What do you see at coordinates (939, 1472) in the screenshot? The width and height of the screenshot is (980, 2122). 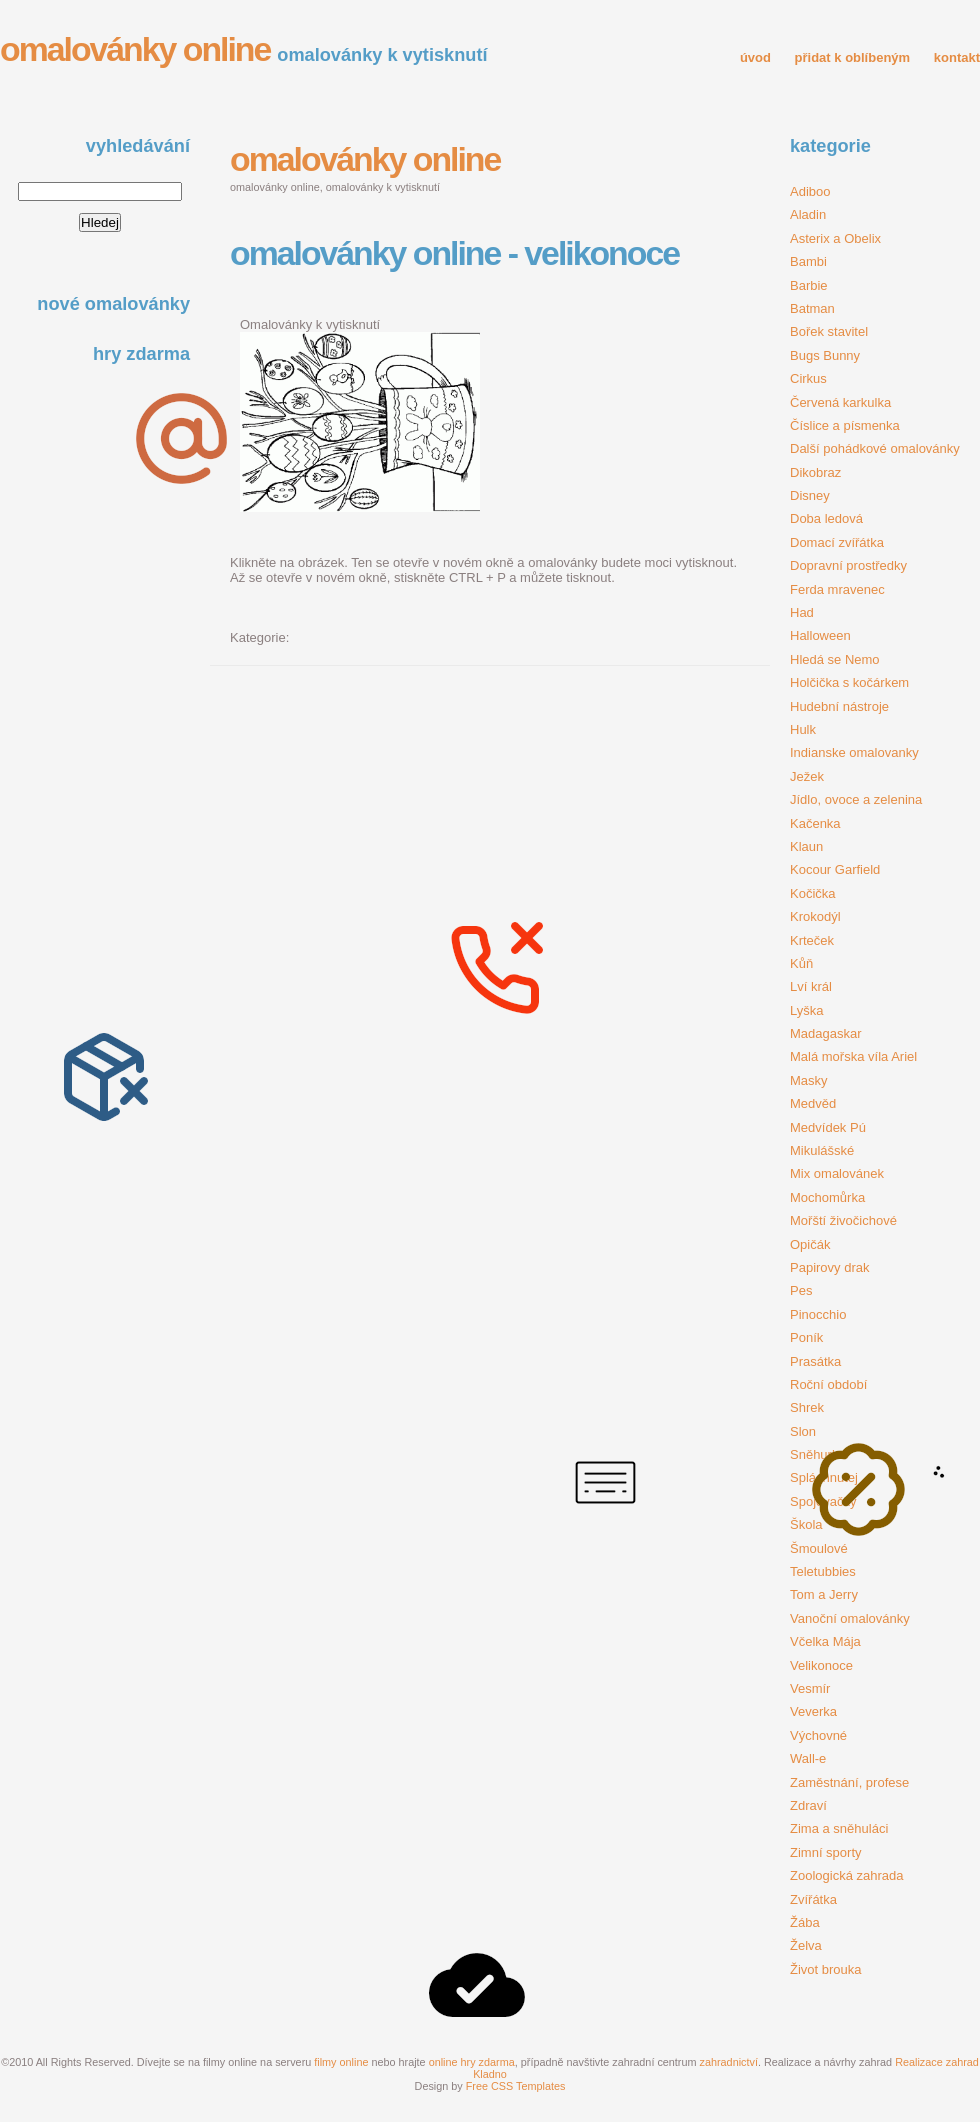 I see `view data as a scatter plot chart` at bounding box center [939, 1472].